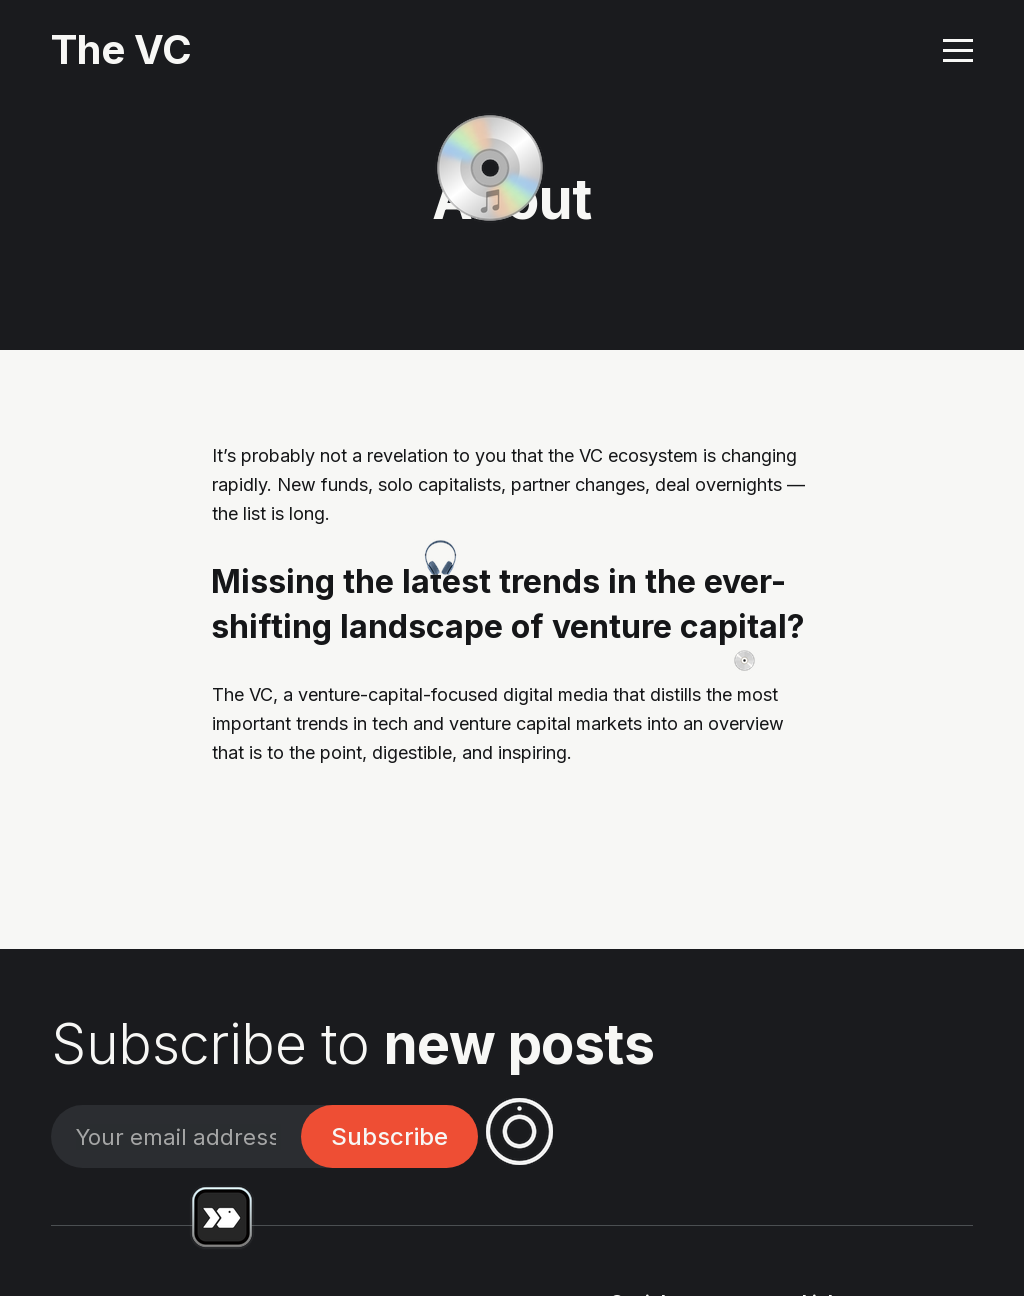 The image size is (1024, 1296). Describe the element at coordinates (222, 1217) in the screenshot. I see `open fish shell terminal application` at that location.